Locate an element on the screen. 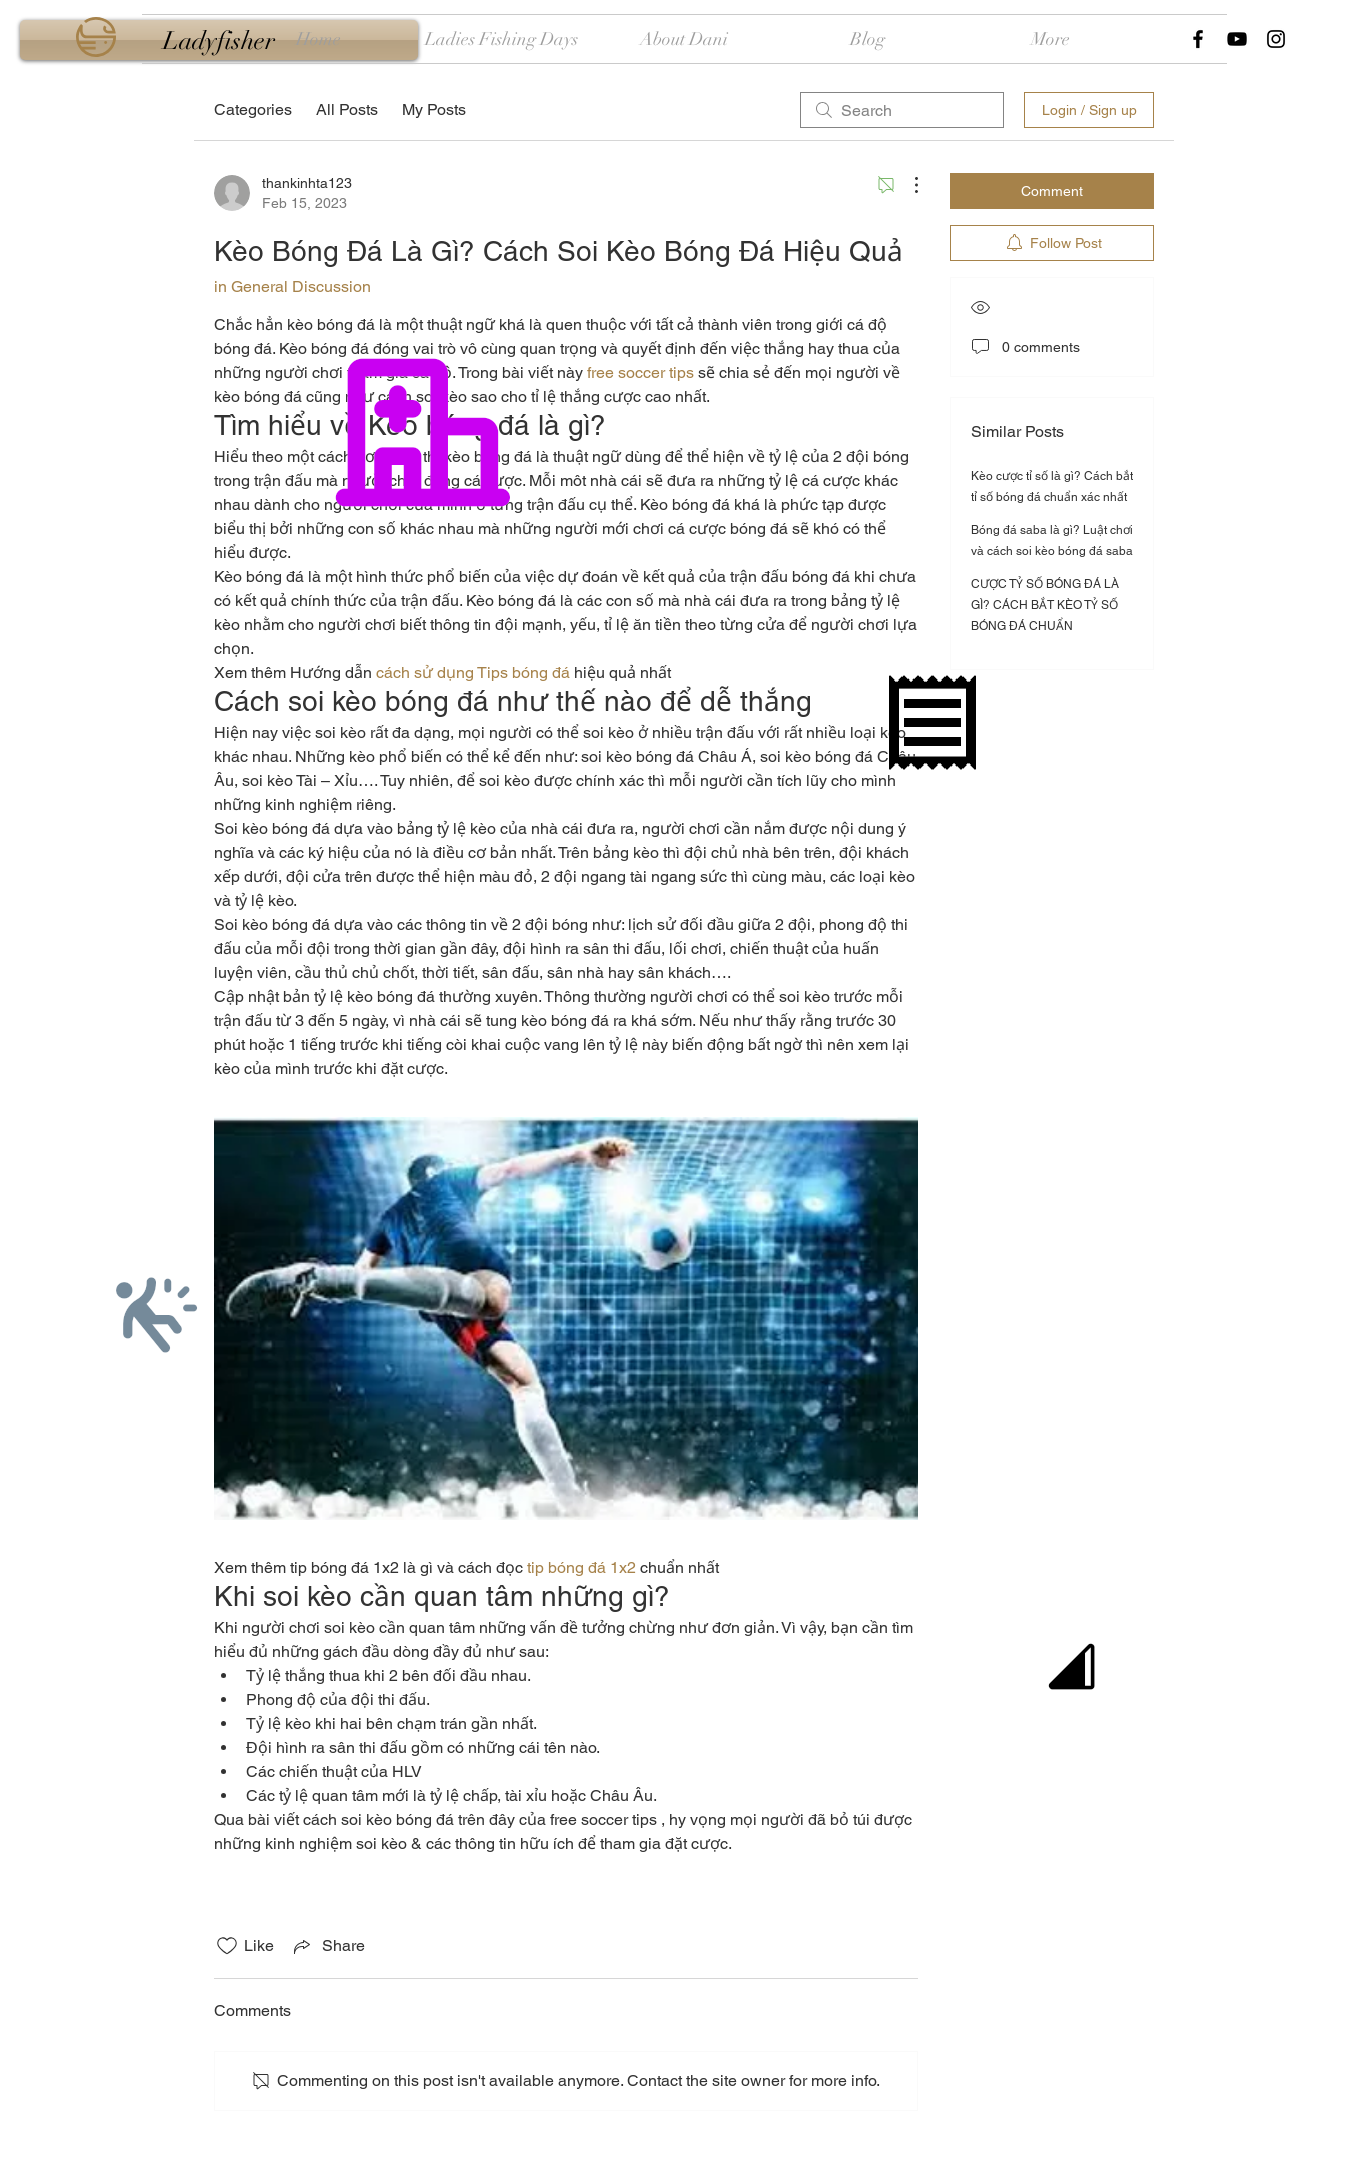  indicates strong cellular network signal is located at coordinates (1075, 1668).